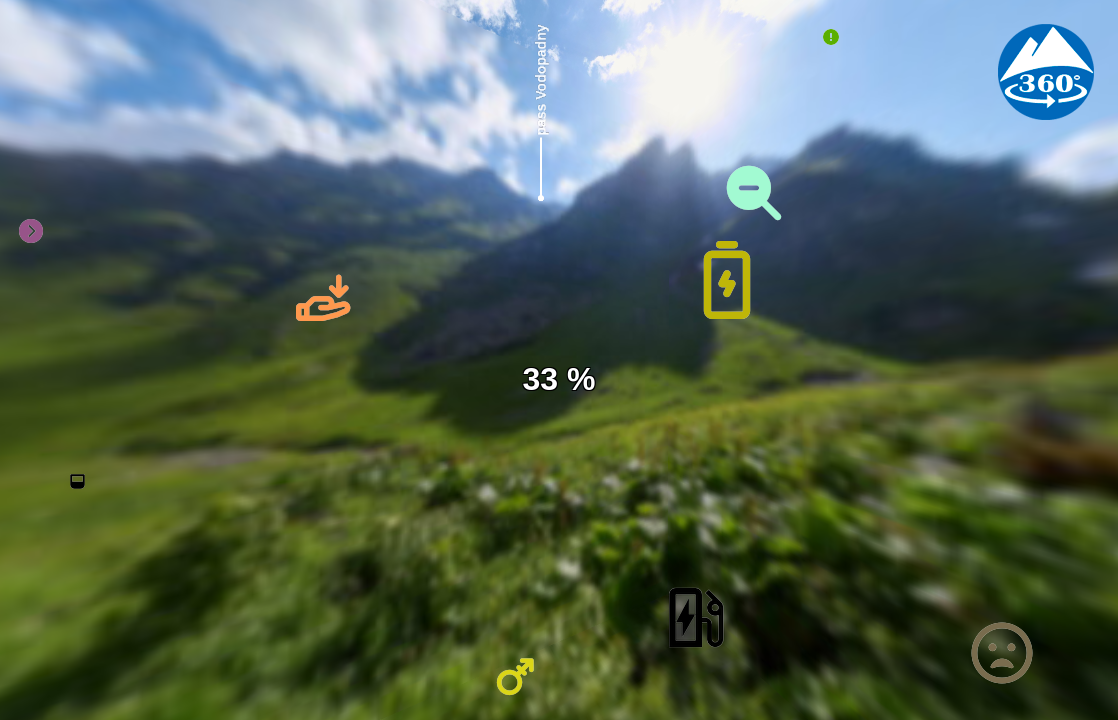 Image resolution: width=1118 pixels, height=720 pixels. Describe the element at coordinates (77, 481) in the screenshot. I see `access bar or drinks menu` at that location.